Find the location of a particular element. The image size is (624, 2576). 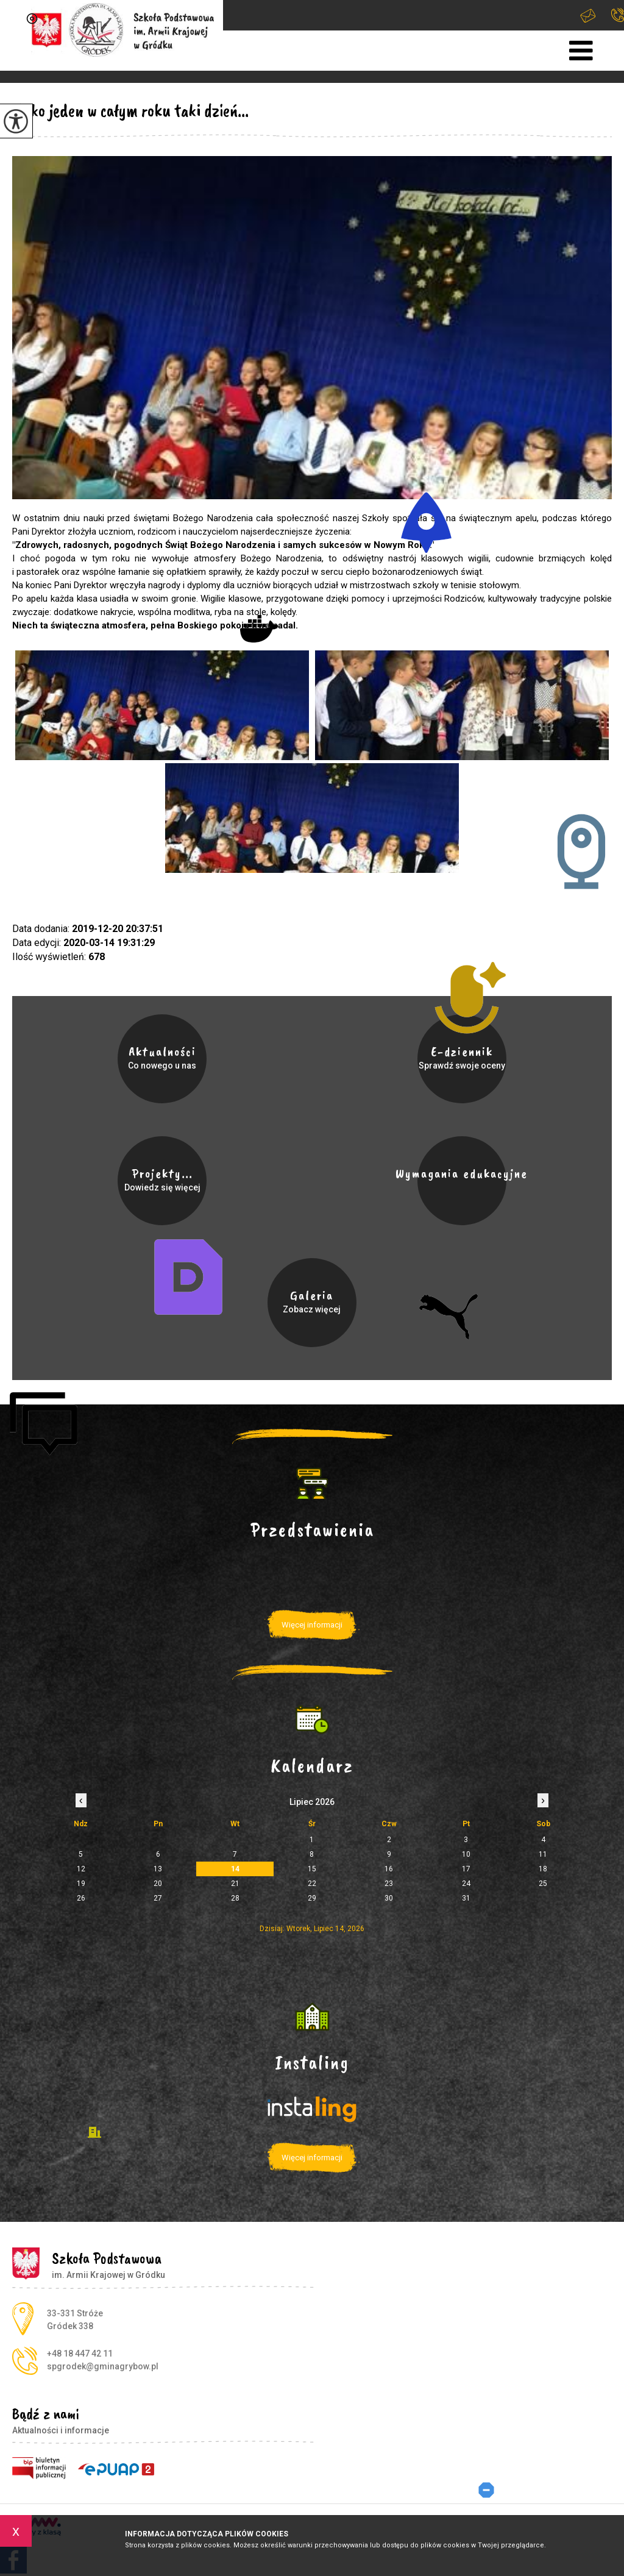

open or view a PDF document is located at coordinates (188, 1277).